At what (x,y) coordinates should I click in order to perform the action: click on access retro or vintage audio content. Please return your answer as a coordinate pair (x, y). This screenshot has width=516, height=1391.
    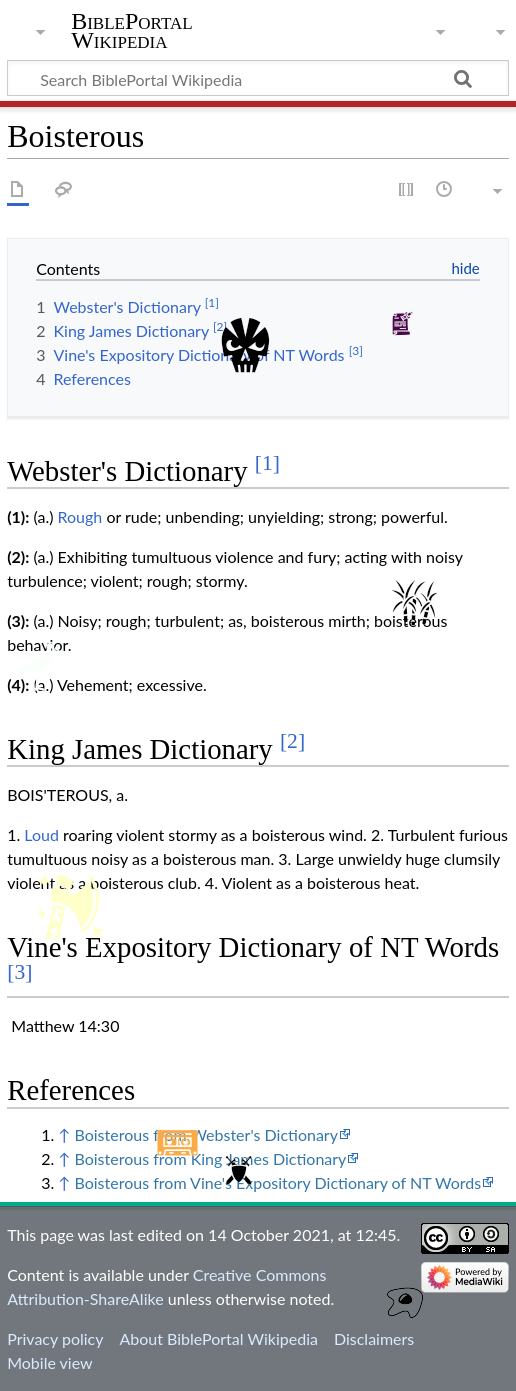
    Looking at the image, I should click on (177, 1143).